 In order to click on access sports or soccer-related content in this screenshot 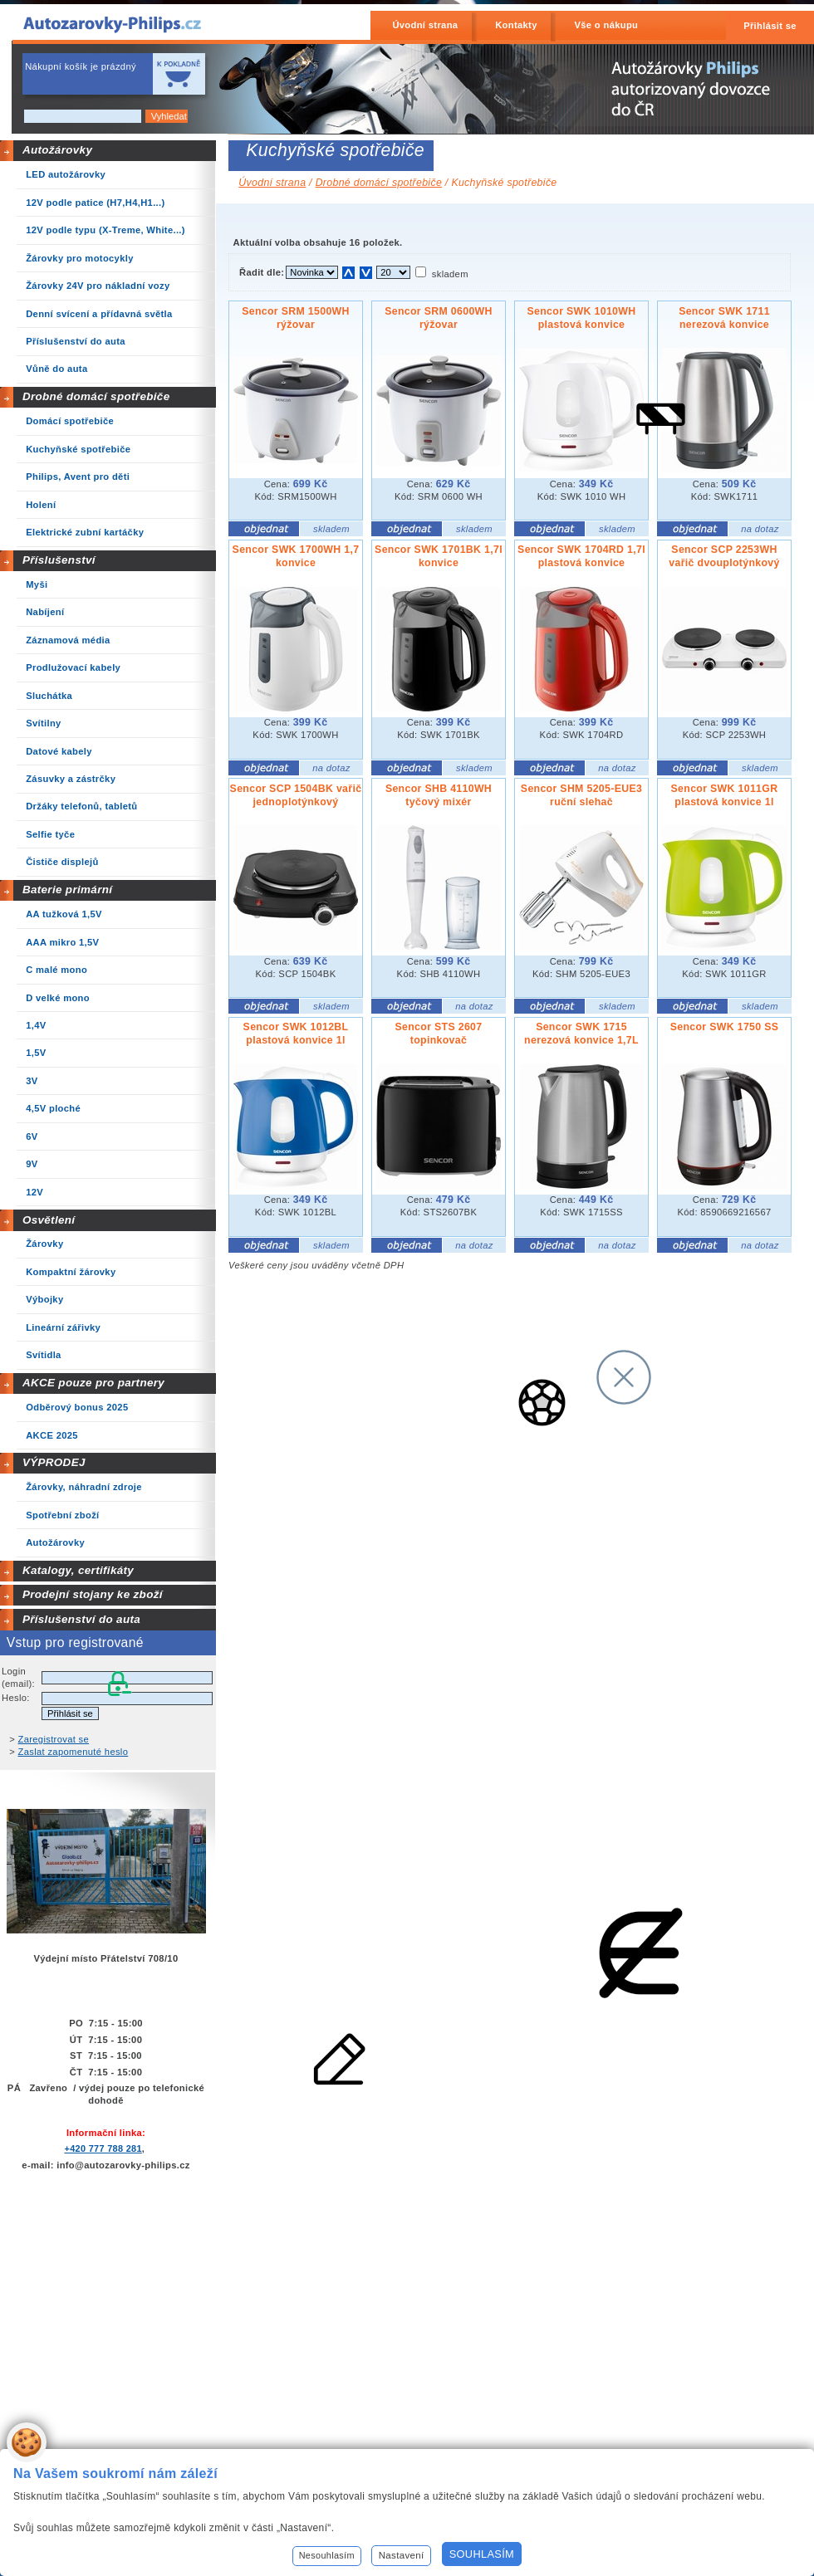, I will do `click(542, 1402)`.